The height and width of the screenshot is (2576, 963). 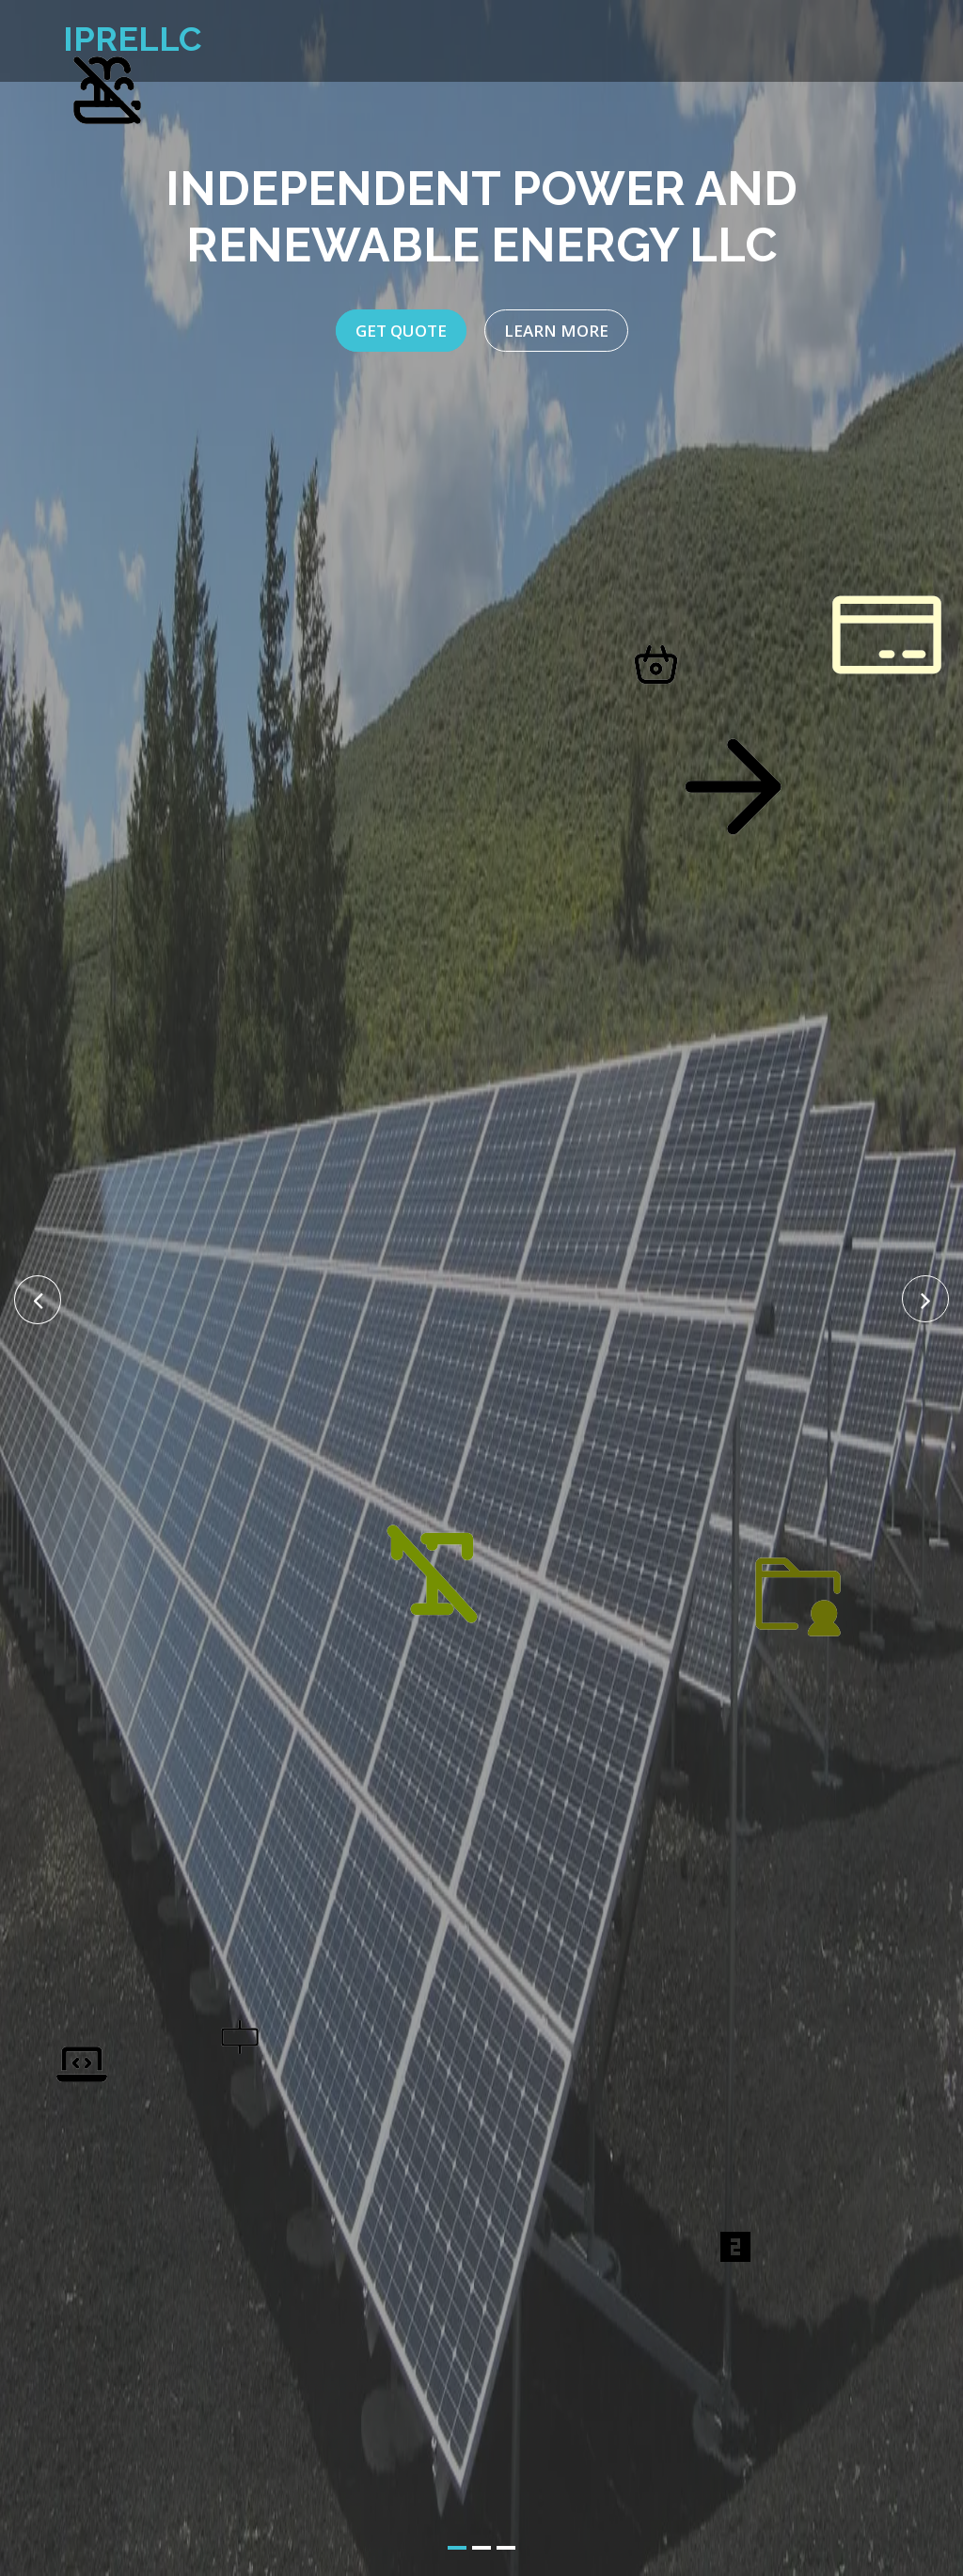 I want to click on manage payment methods, so click(x=887, y=635).